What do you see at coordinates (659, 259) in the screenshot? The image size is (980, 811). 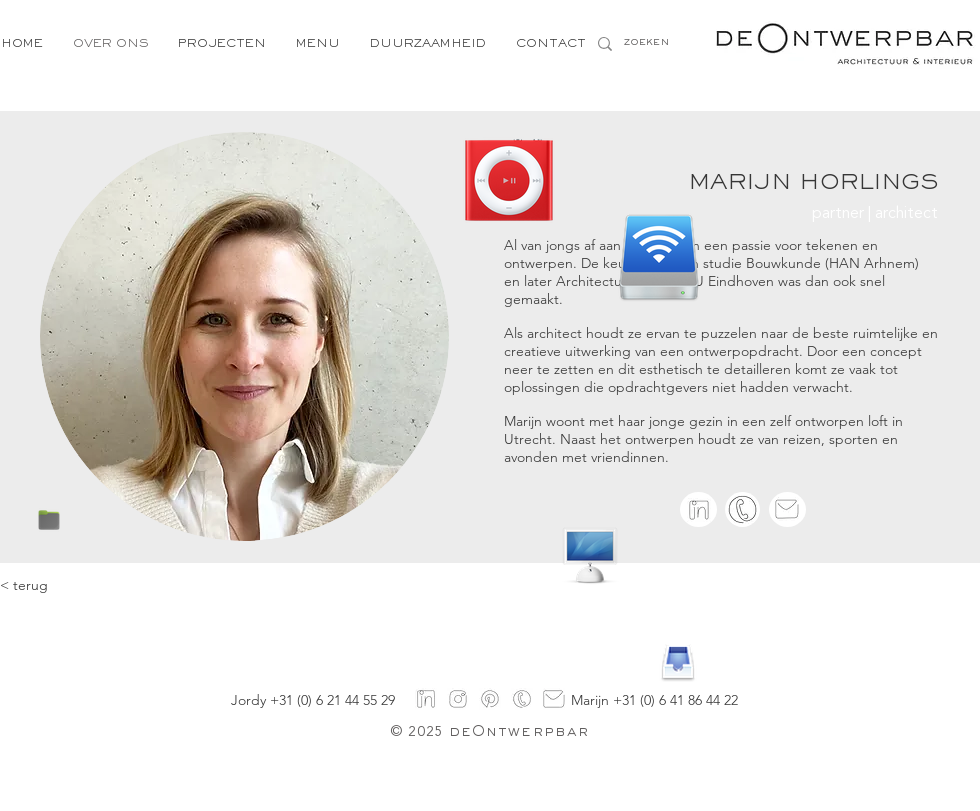 I see `access wireless network storage` at bounding box center [659, 259].